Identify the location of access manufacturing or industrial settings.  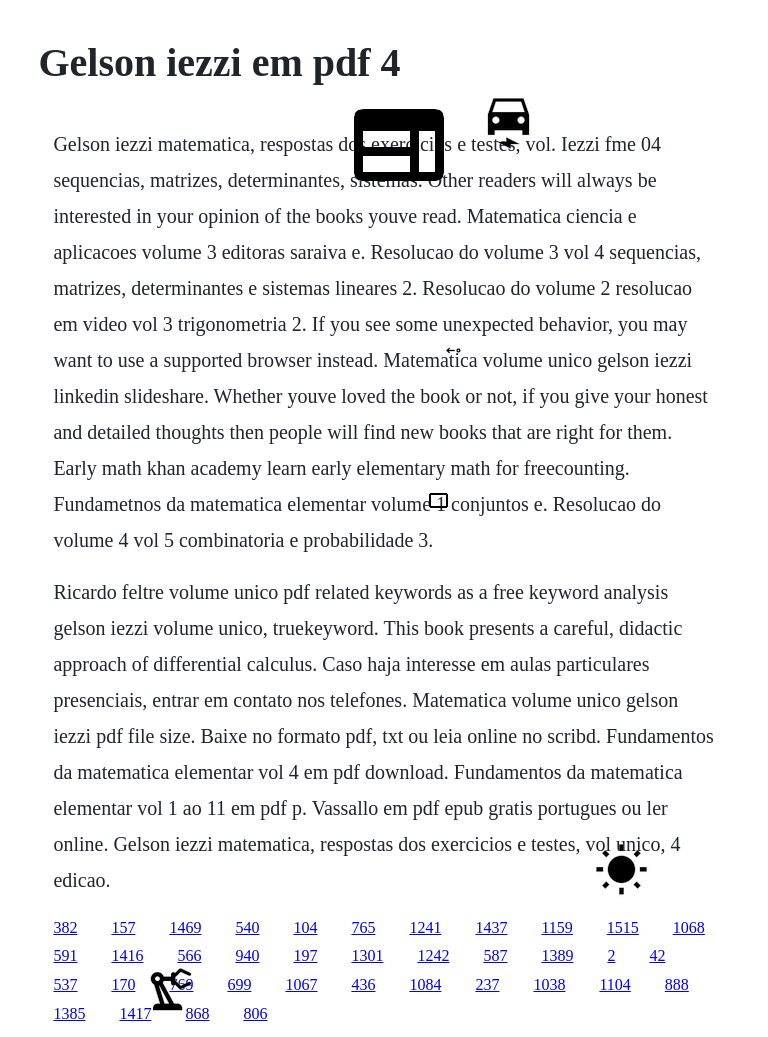
(171, 990).